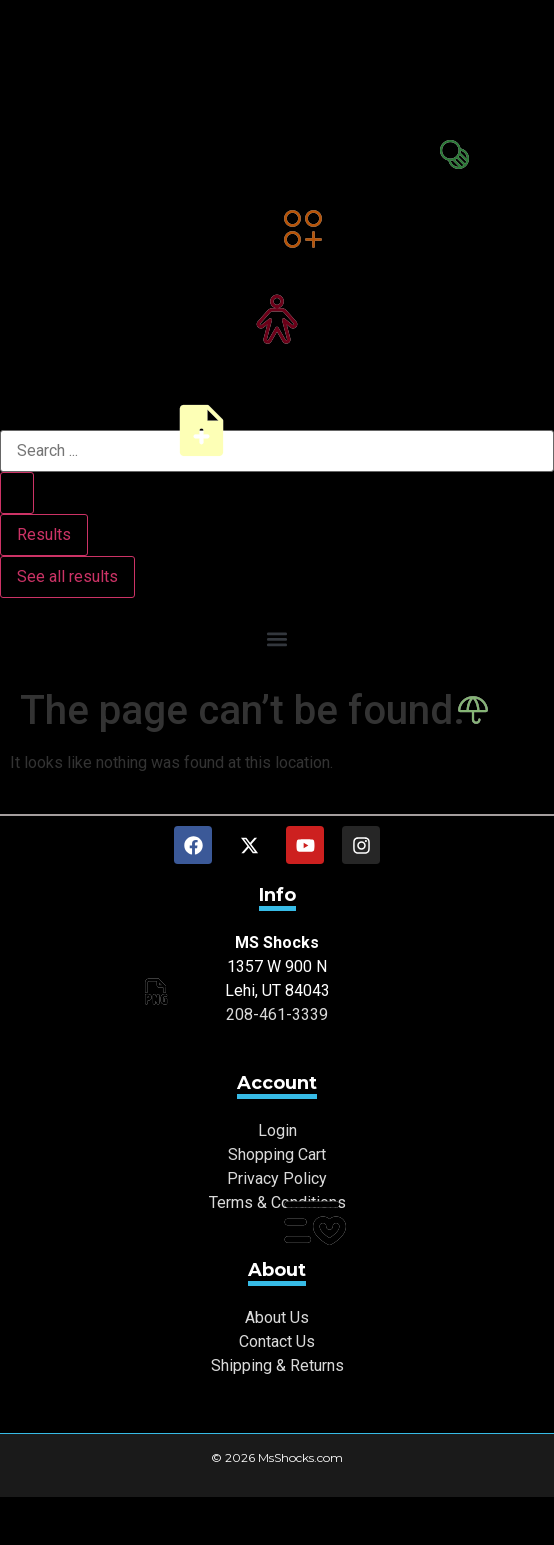 The height and width of the screenshot is (1545, 554). What do you see at coordinates (201, 430) in the screenshot?
I see `create a new file` at bounding box center [201, 430].